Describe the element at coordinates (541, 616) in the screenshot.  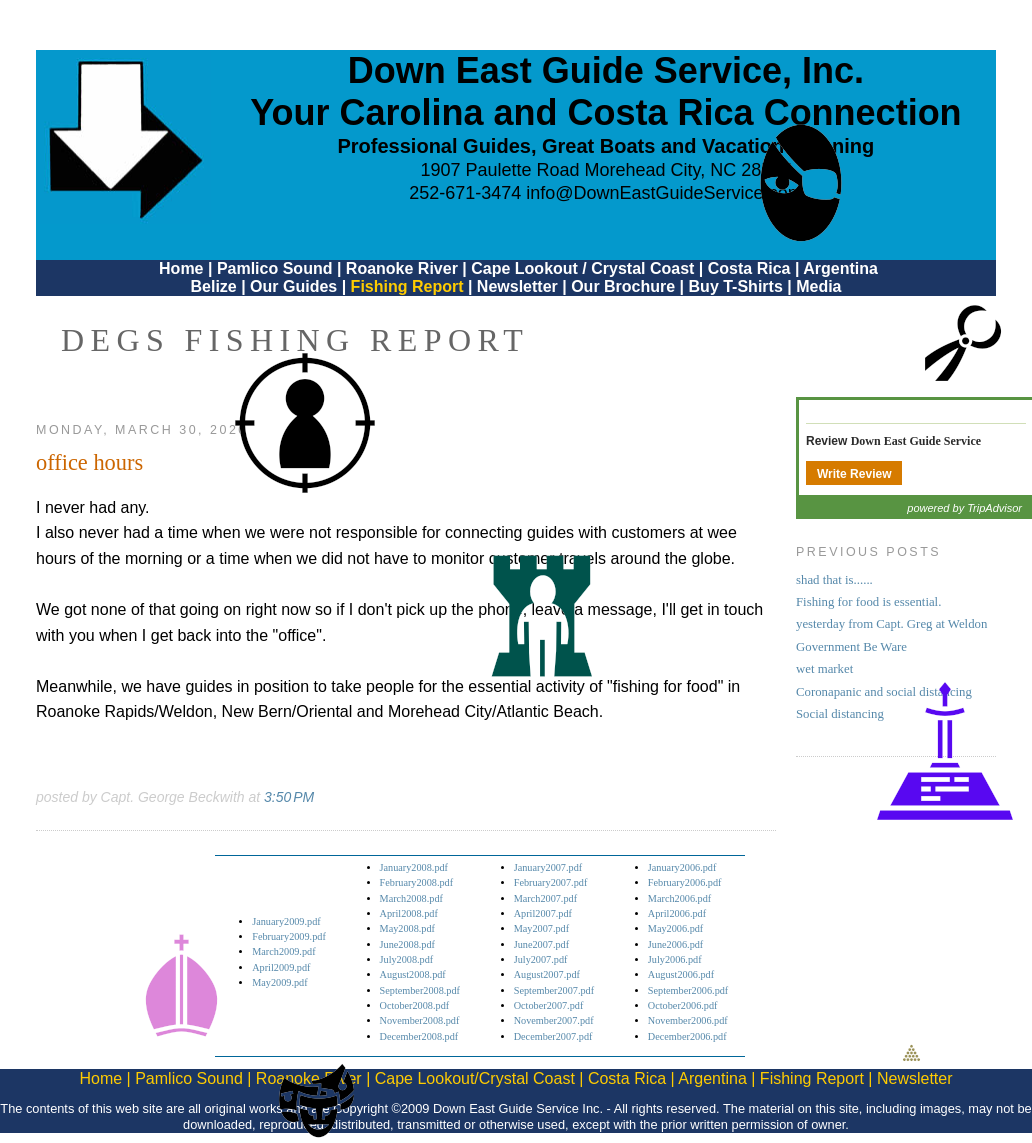
I see `access defensive structures or fortifications` at that location.